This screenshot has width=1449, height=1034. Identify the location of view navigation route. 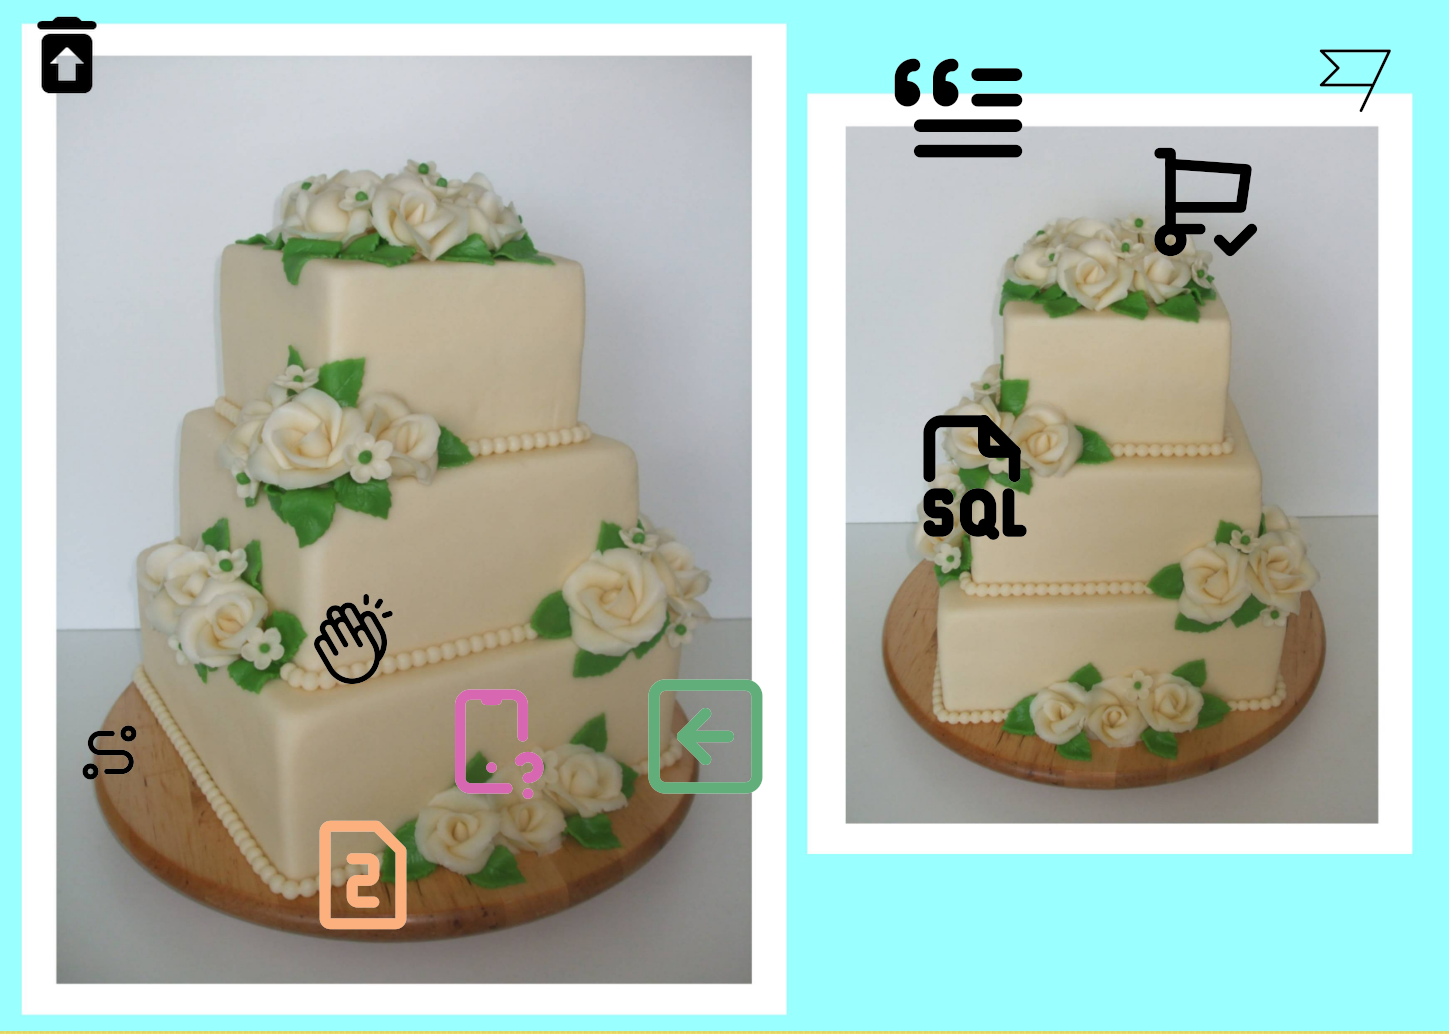
(109, 752).